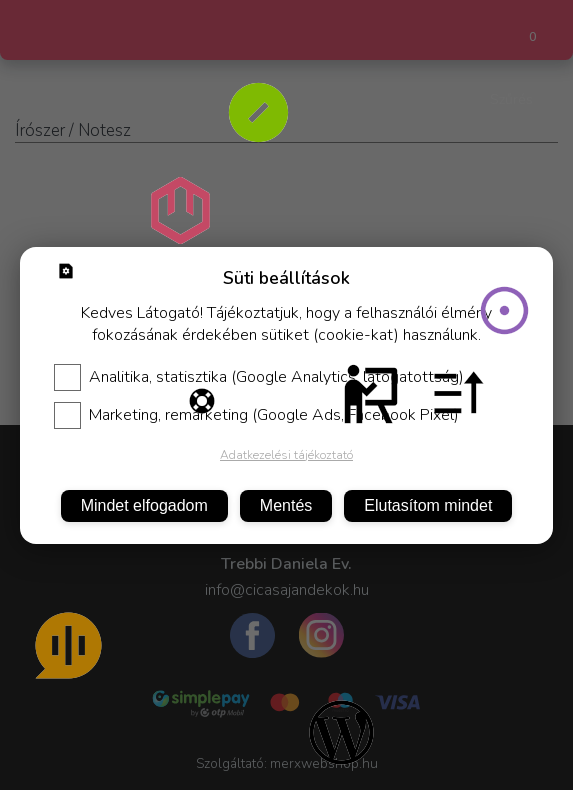  I want to click on start or view a presentation, so click(371, 394).